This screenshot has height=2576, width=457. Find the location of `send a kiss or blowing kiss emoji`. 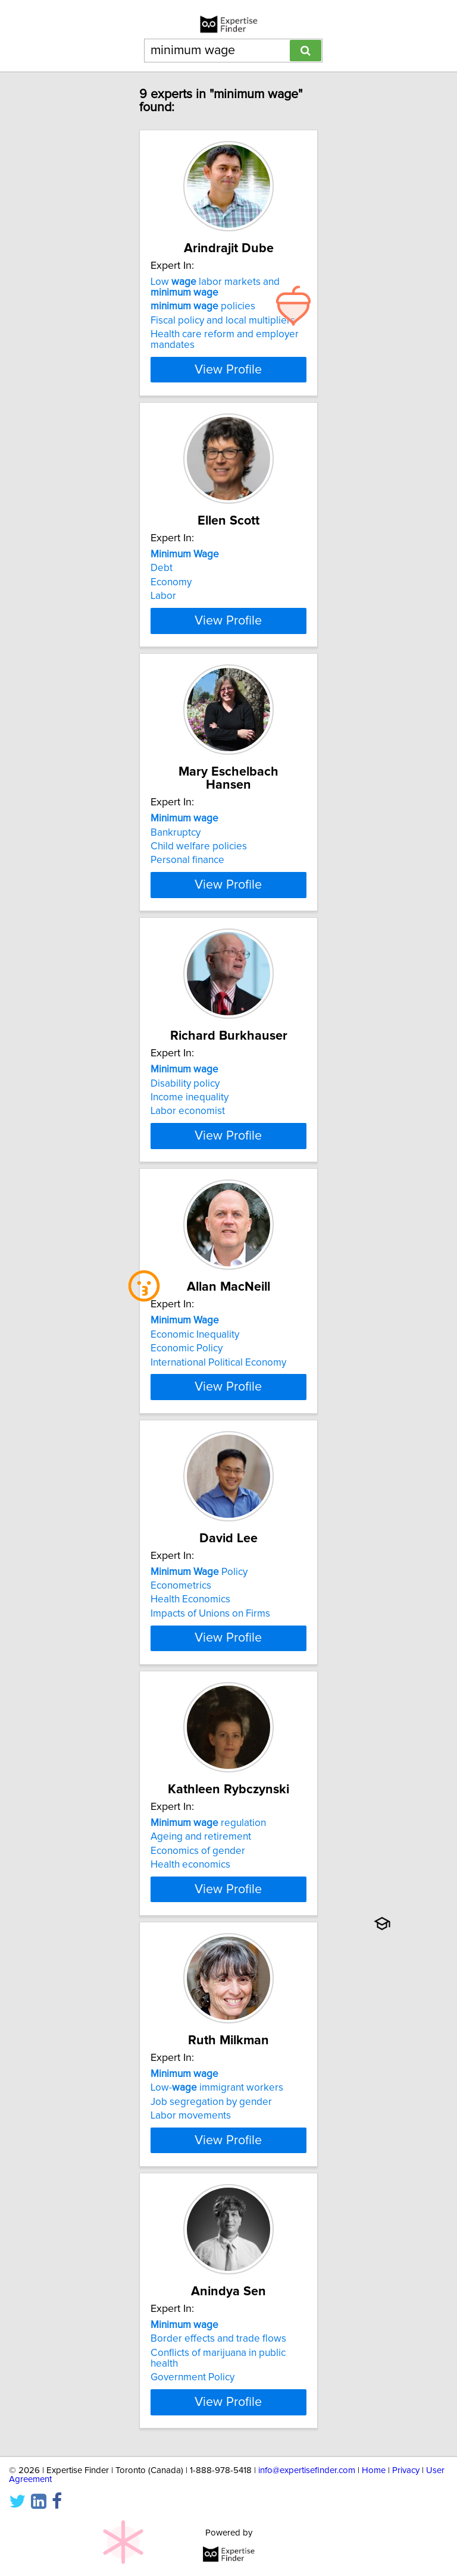

send a kiss or blowing kiss emoji is located at coordinates (144, 1286).